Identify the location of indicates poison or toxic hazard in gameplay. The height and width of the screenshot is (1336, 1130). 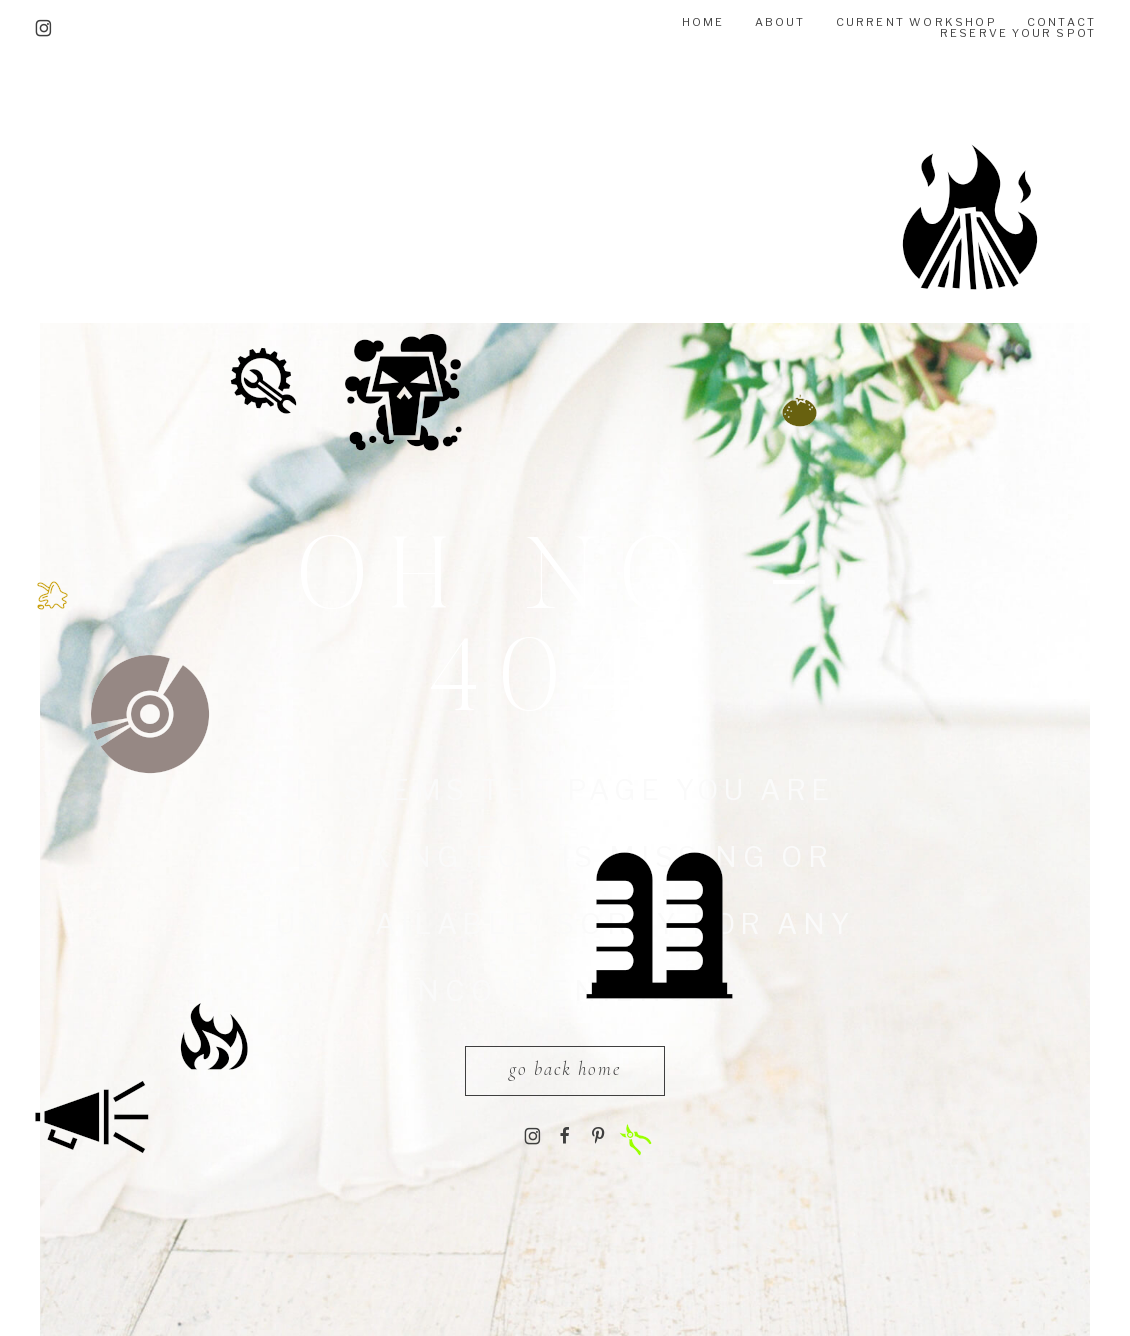
(403, 392).